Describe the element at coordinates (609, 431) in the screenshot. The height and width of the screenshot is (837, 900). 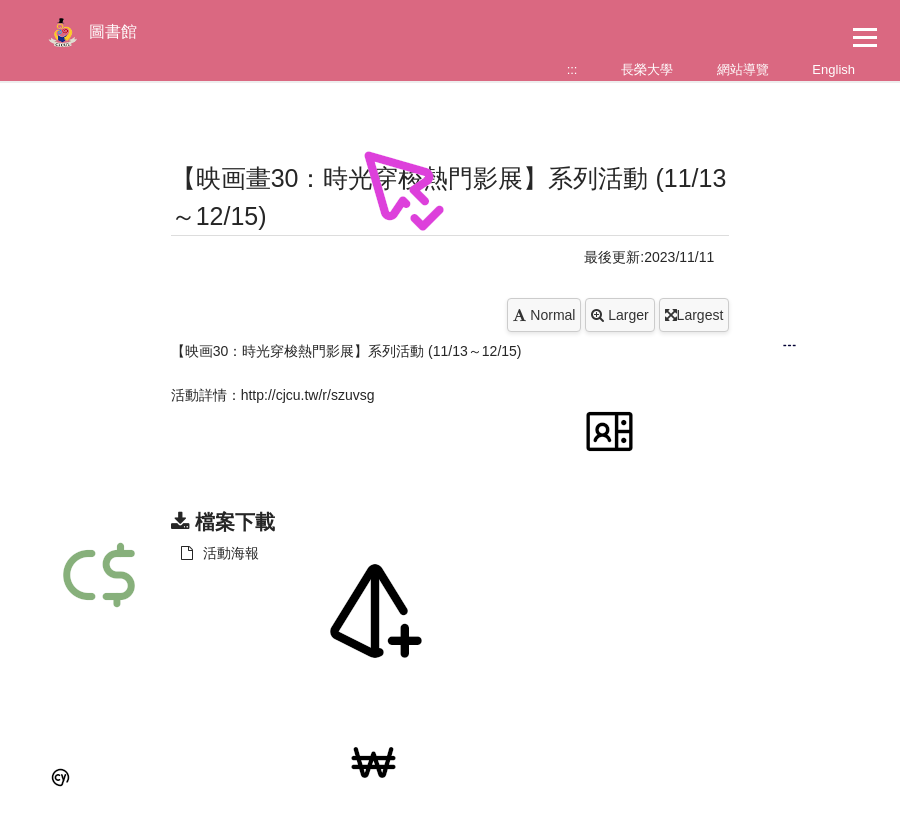
I see `start or join a video conference` at that location.